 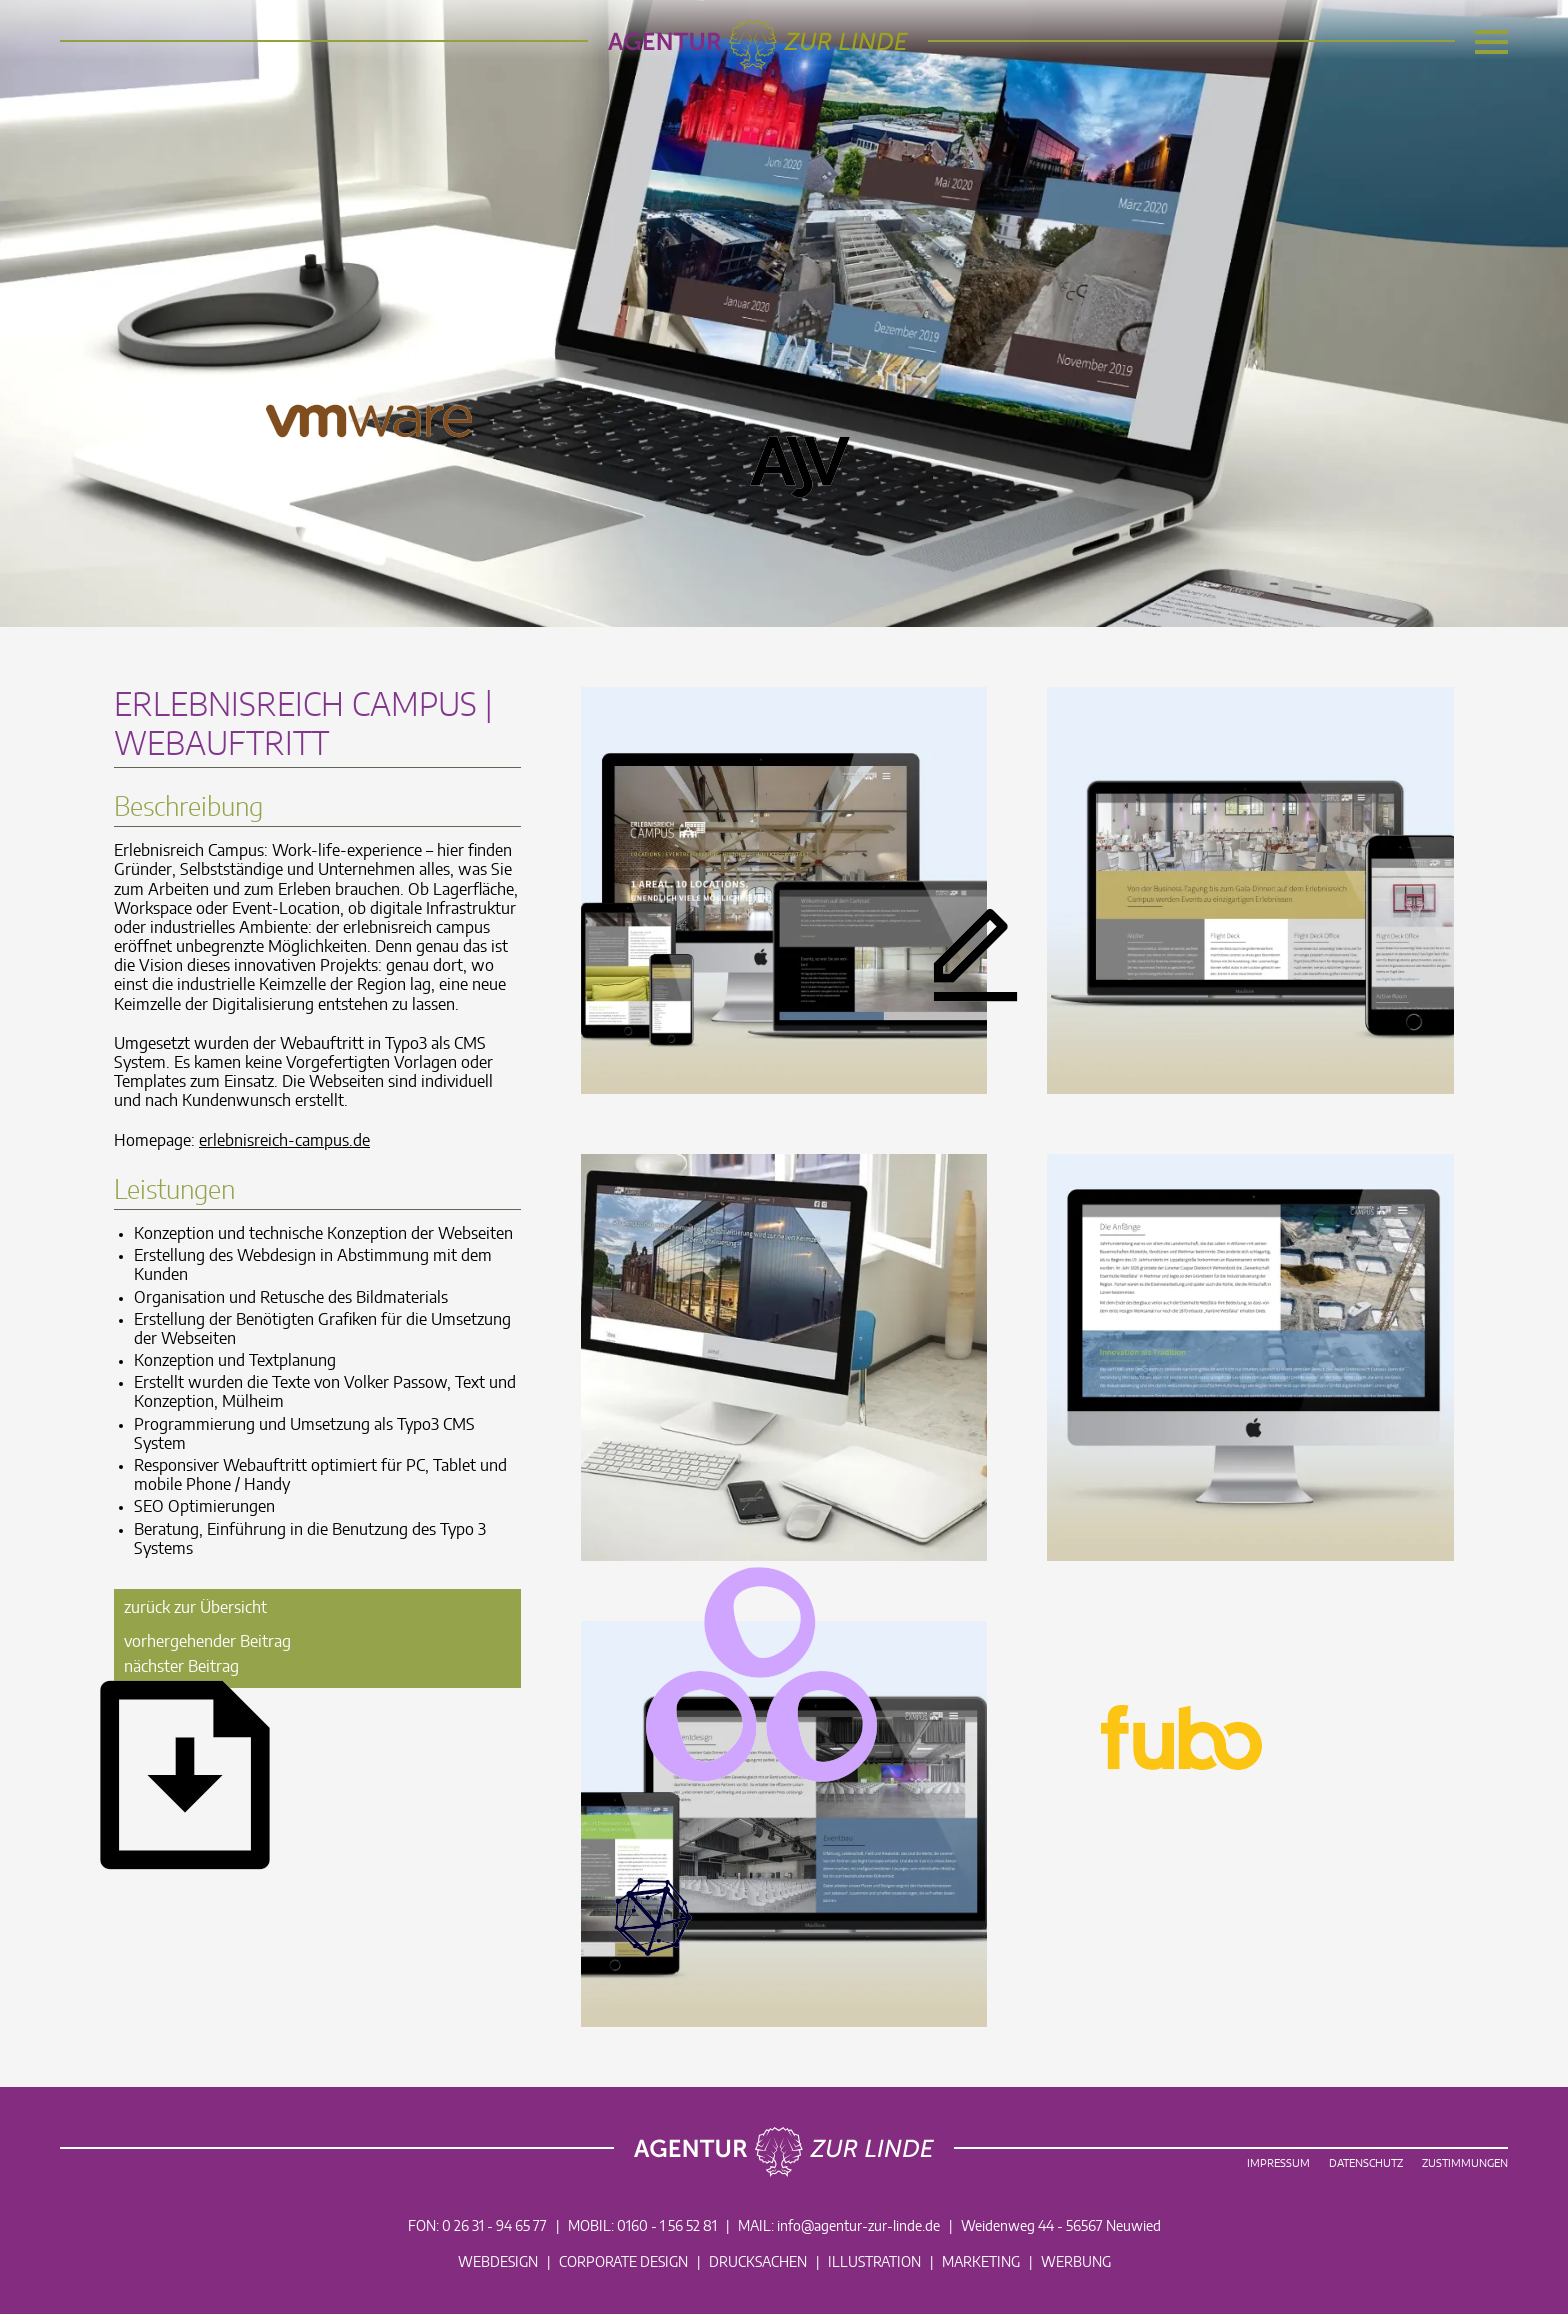 What do you see at coordinates (975, 955) in the screenshot?
I see `edit content or text` at bounding box center [975, 955].